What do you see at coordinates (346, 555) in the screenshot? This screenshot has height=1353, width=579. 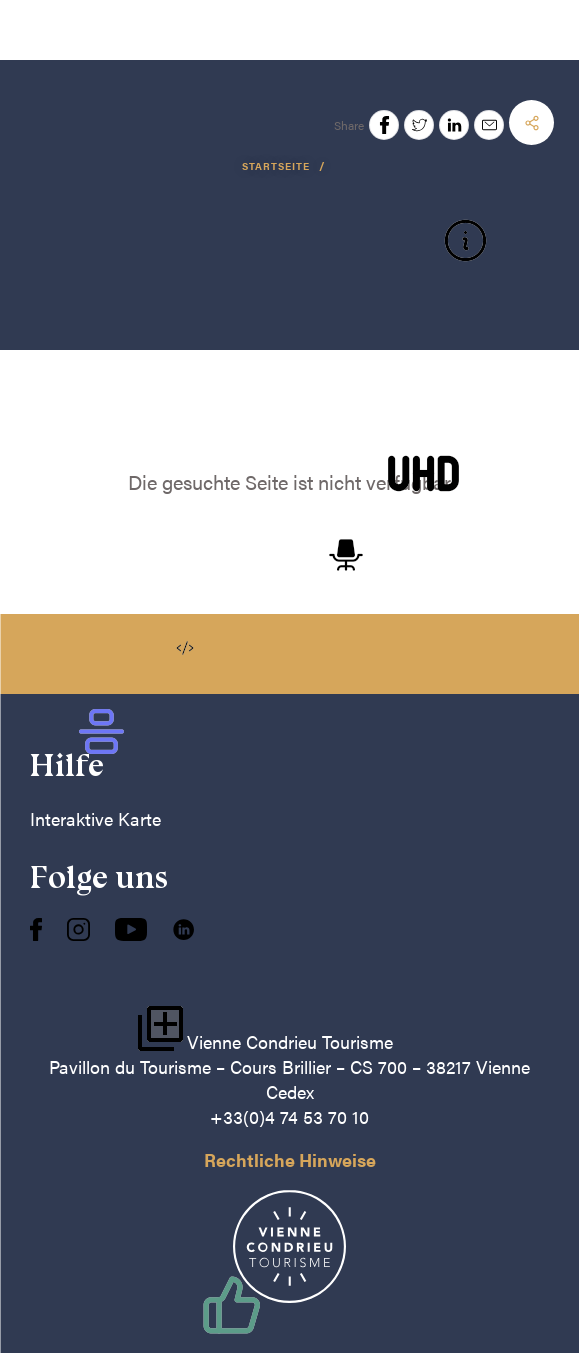 I see `workspace or office settings` at bounding box center [346, 555].